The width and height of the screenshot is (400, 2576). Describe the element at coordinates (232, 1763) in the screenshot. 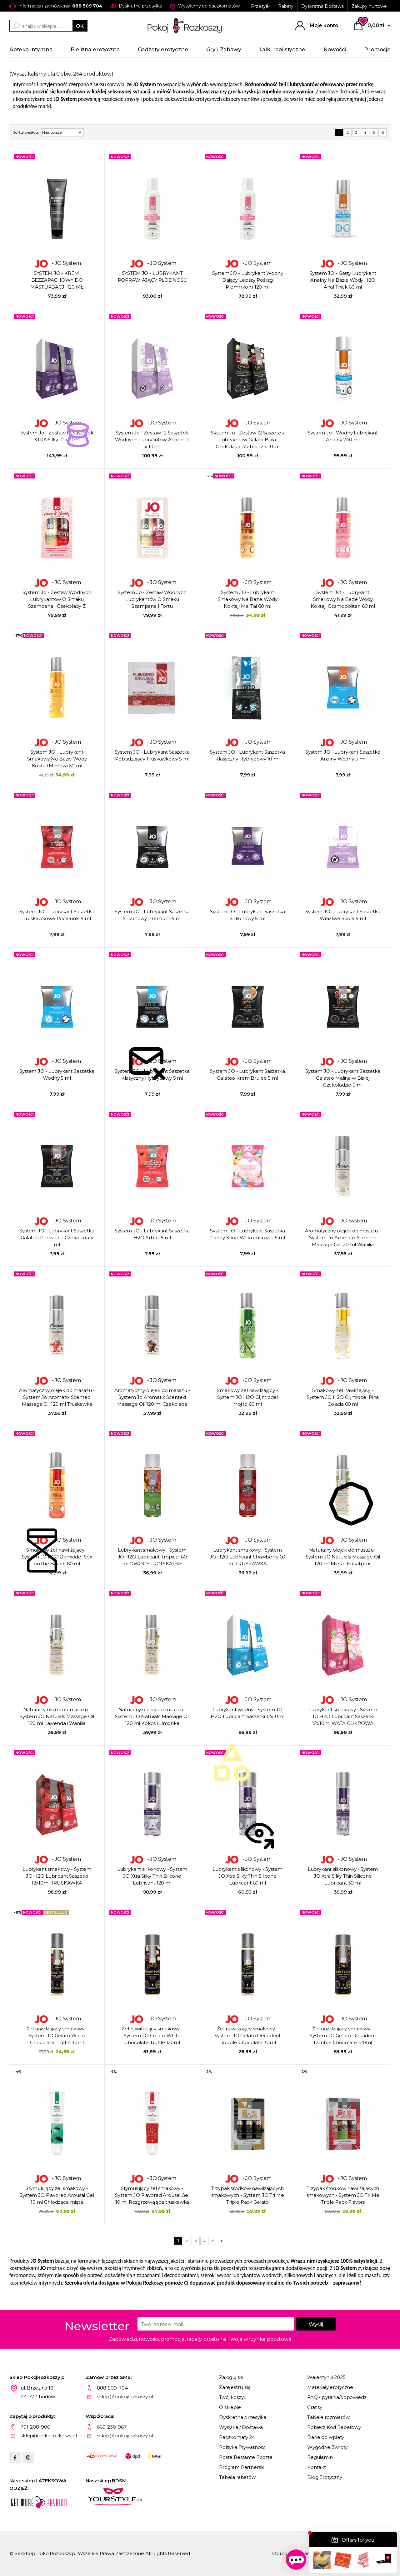

I see `access shape tools or drawing options` at that location.